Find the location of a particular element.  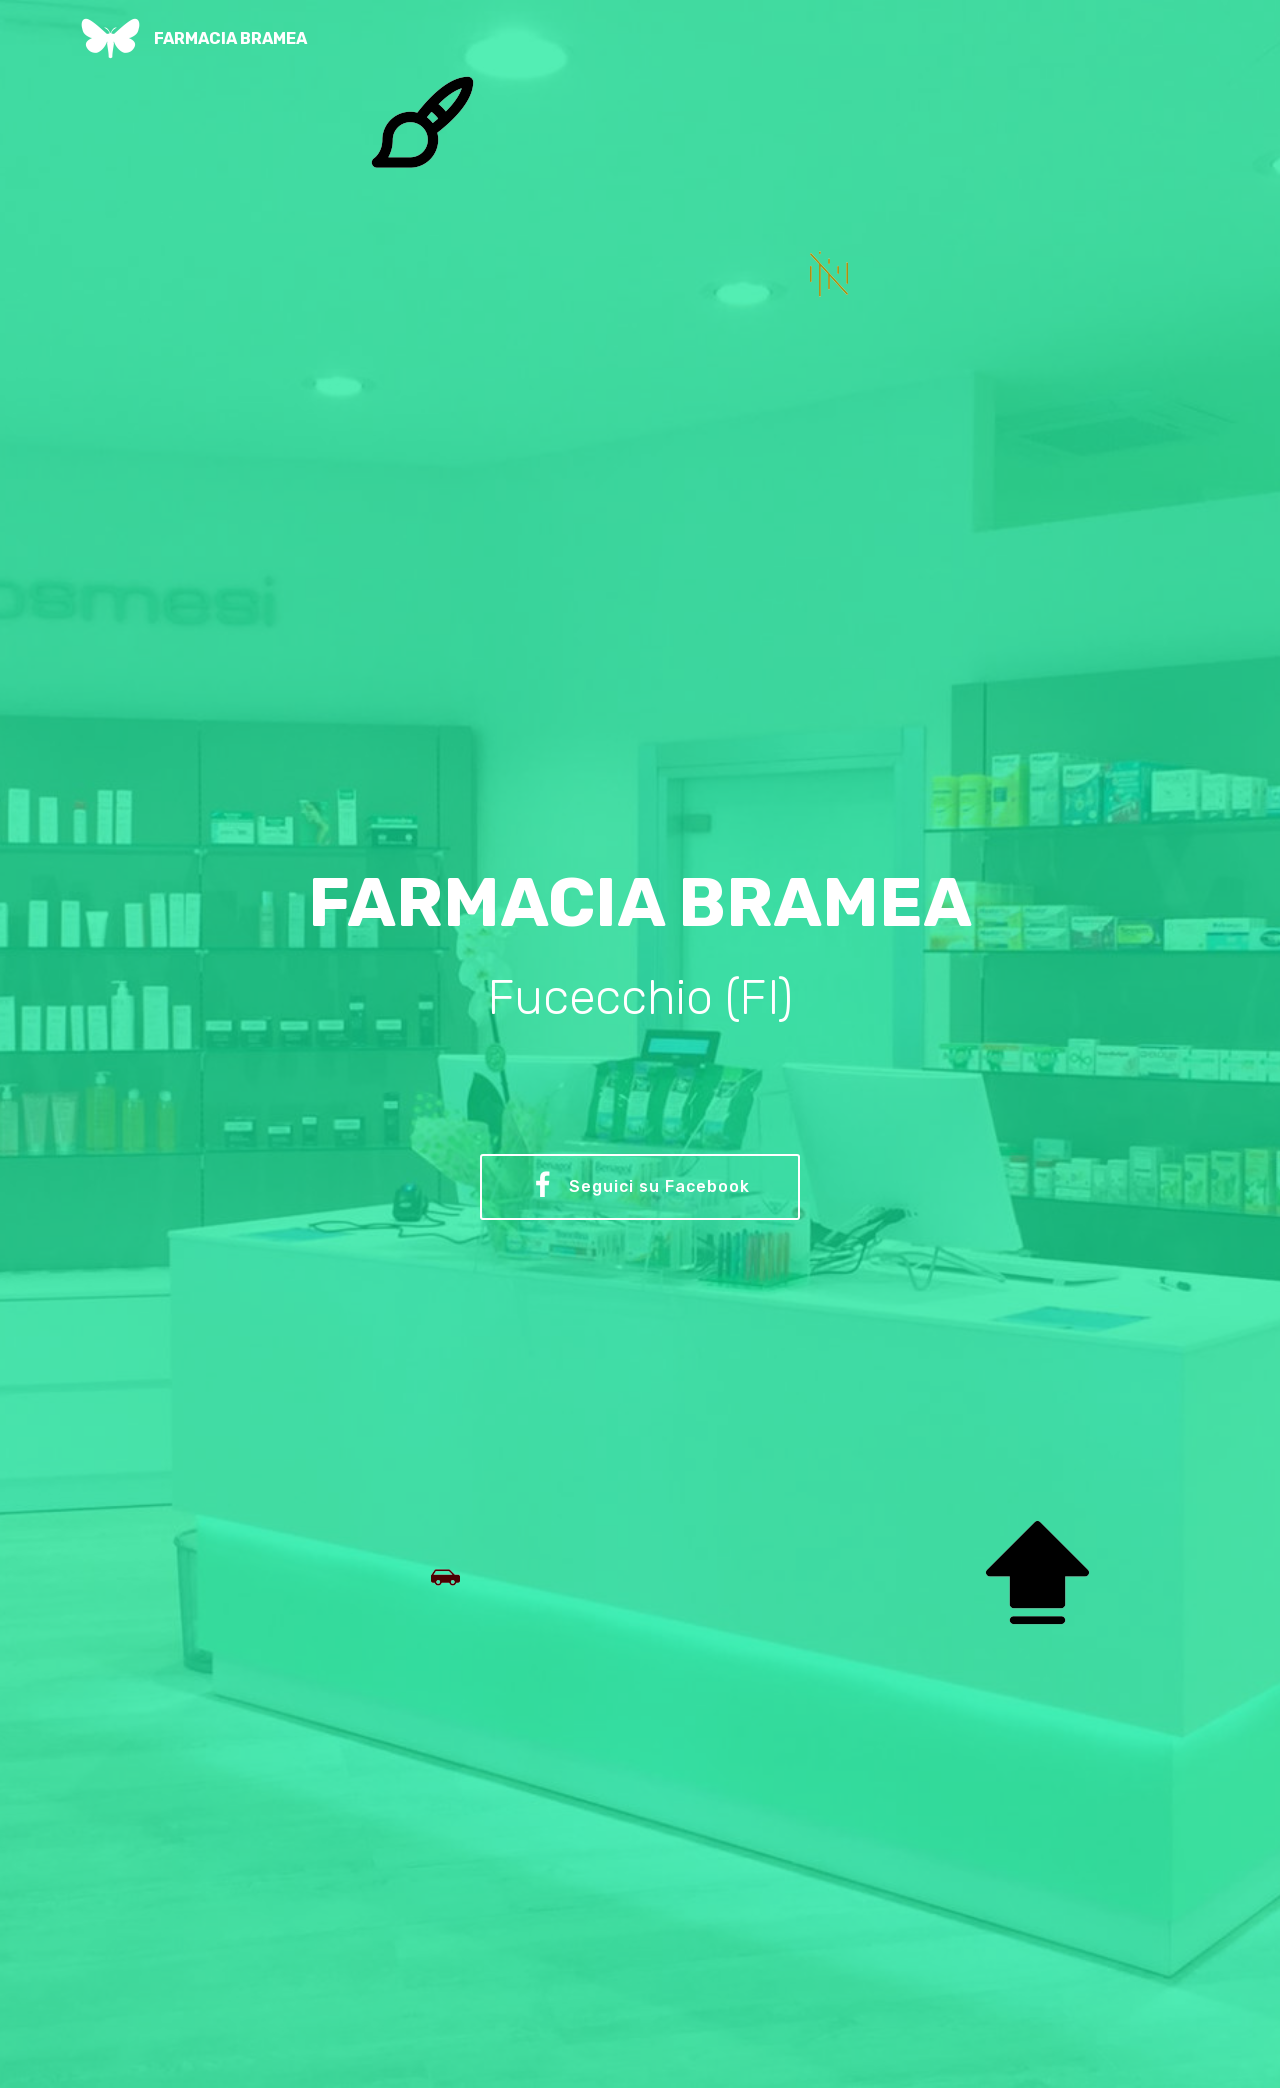

upload a file or document is located at coordinates (1037, 1576).